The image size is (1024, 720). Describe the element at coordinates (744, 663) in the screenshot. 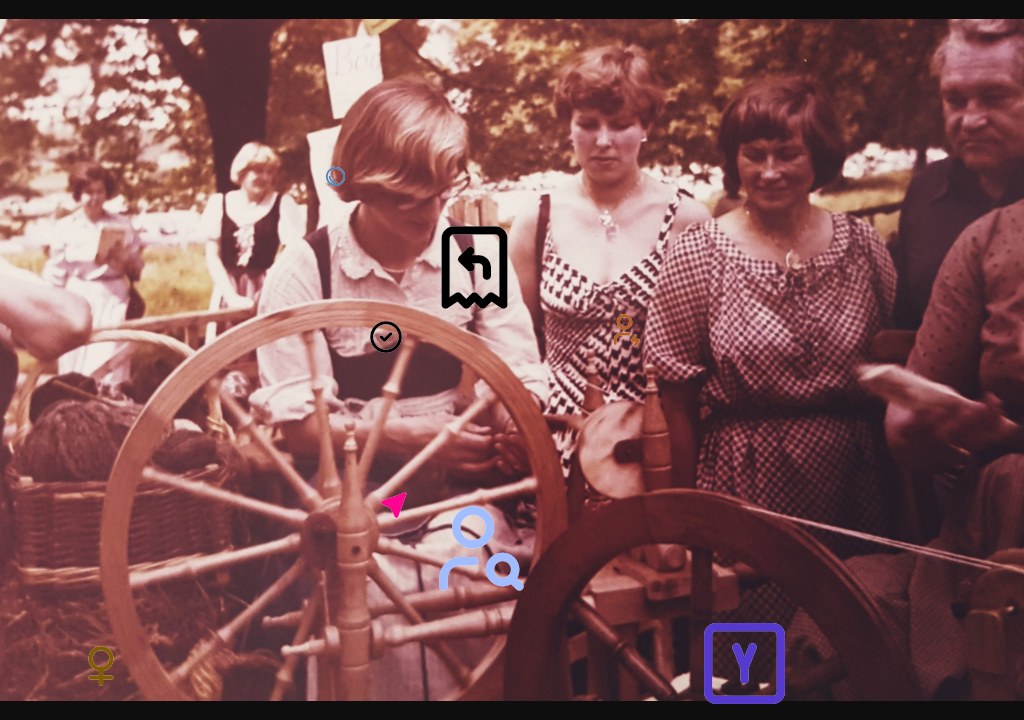

I see `indicates a keyboard key or shortcut for the letter Y` at that location.